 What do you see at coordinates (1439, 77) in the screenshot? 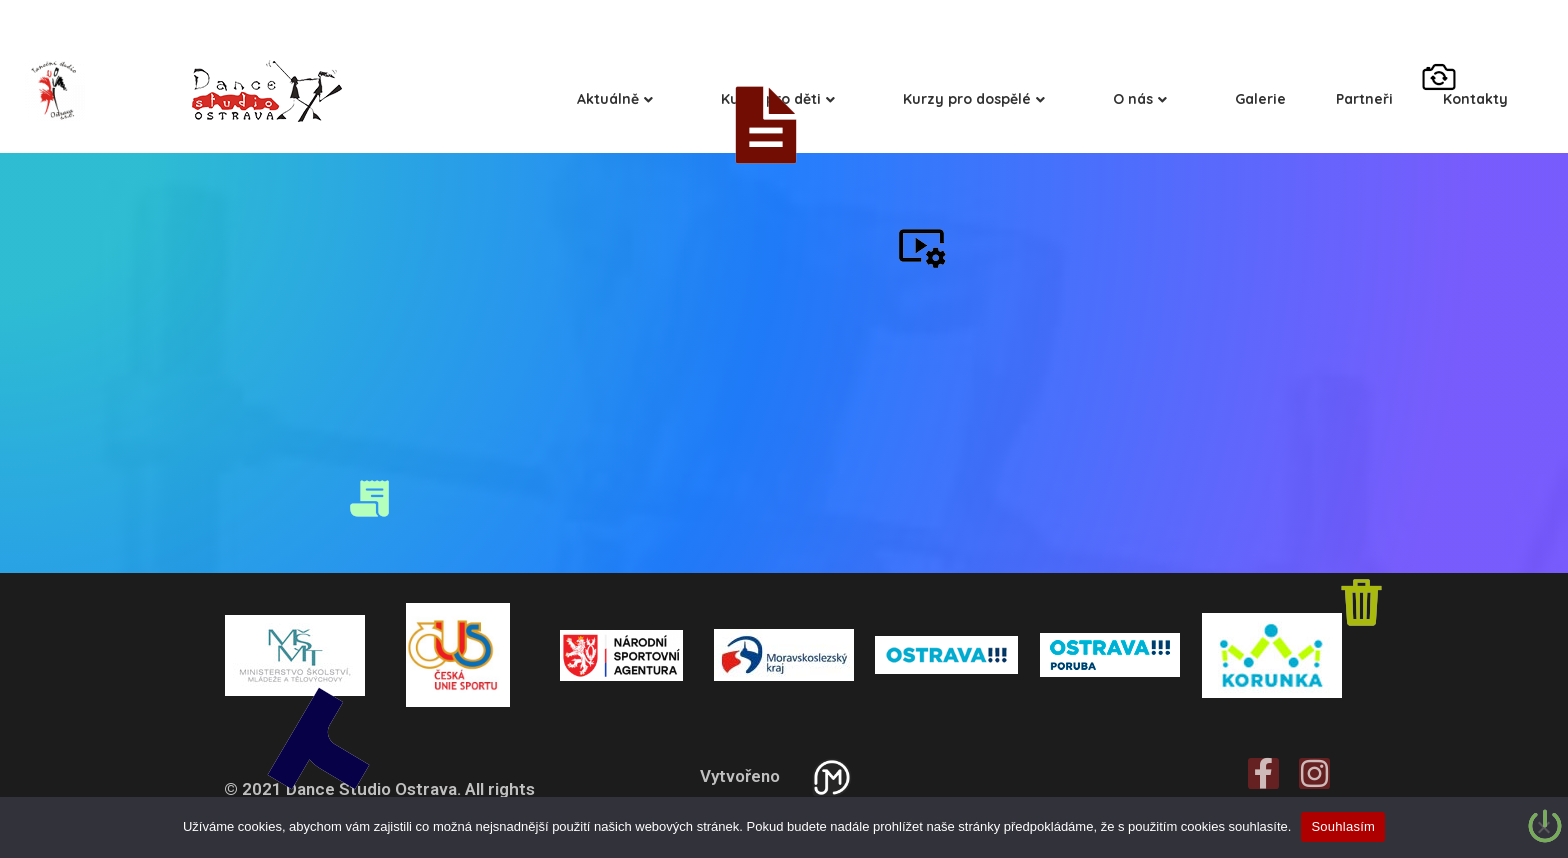
I see `switch between front and rear camera` at bounding box center [1439, 77].